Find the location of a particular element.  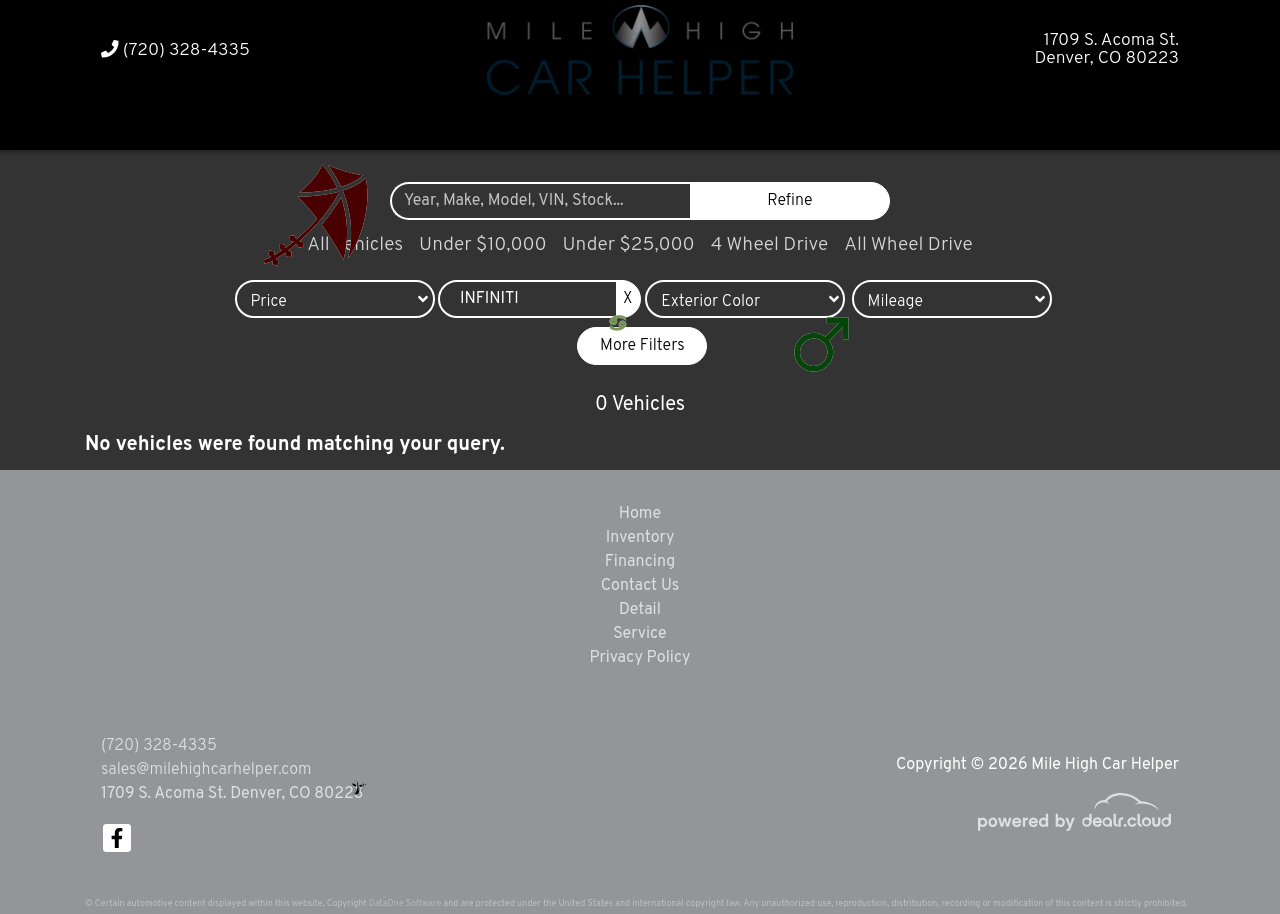

indicates male gender option is located at coordinates (821, 344).